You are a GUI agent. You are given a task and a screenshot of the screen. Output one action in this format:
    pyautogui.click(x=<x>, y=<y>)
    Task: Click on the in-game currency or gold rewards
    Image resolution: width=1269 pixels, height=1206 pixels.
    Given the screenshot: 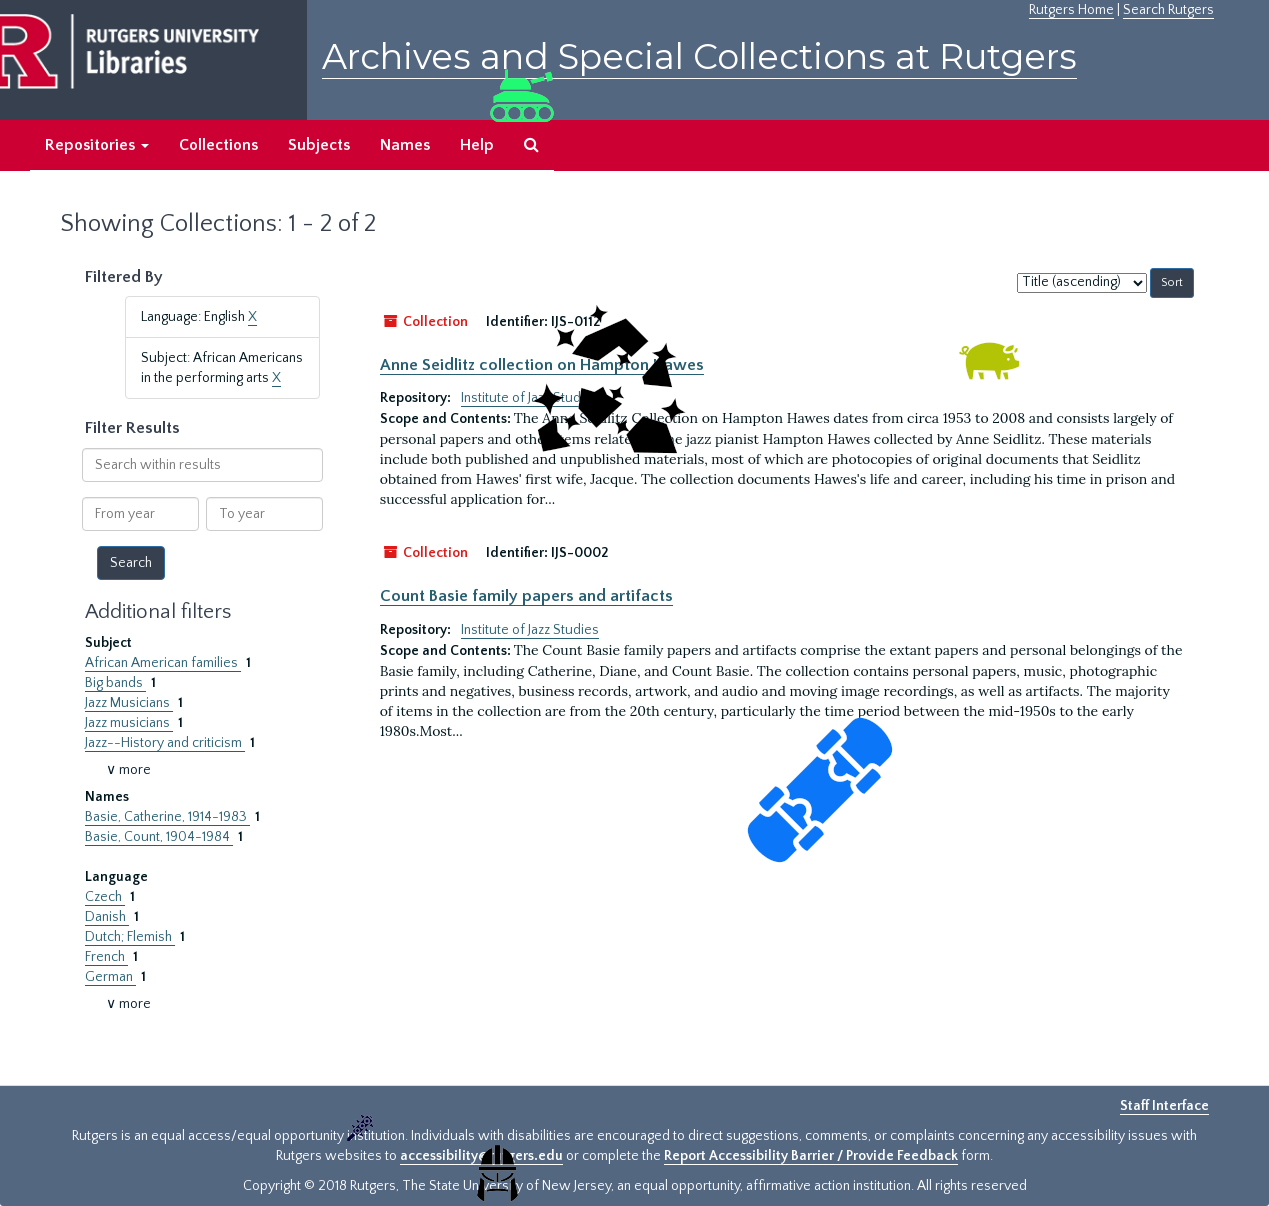 What is the action you would take?
    pyautogui.click(x=609, y=379)
    